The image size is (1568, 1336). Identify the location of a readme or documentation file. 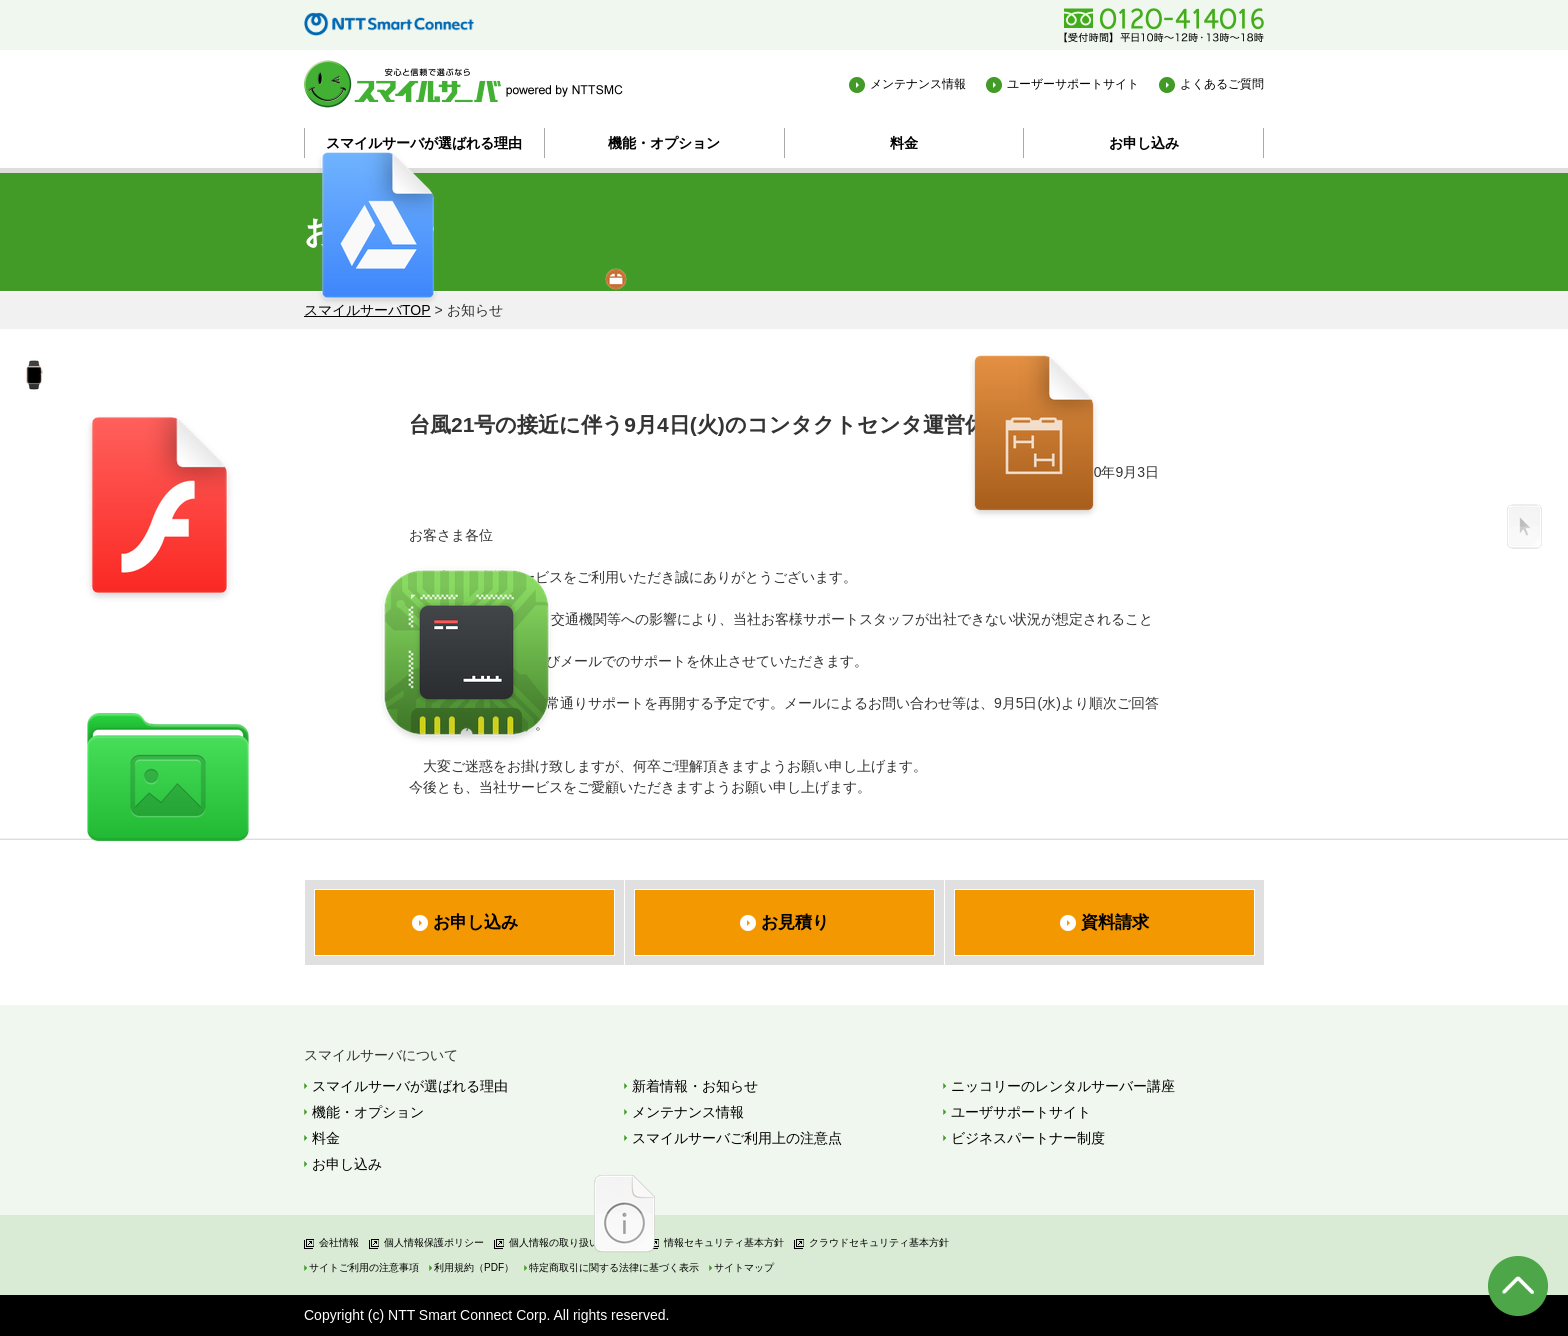
(624, 1213).